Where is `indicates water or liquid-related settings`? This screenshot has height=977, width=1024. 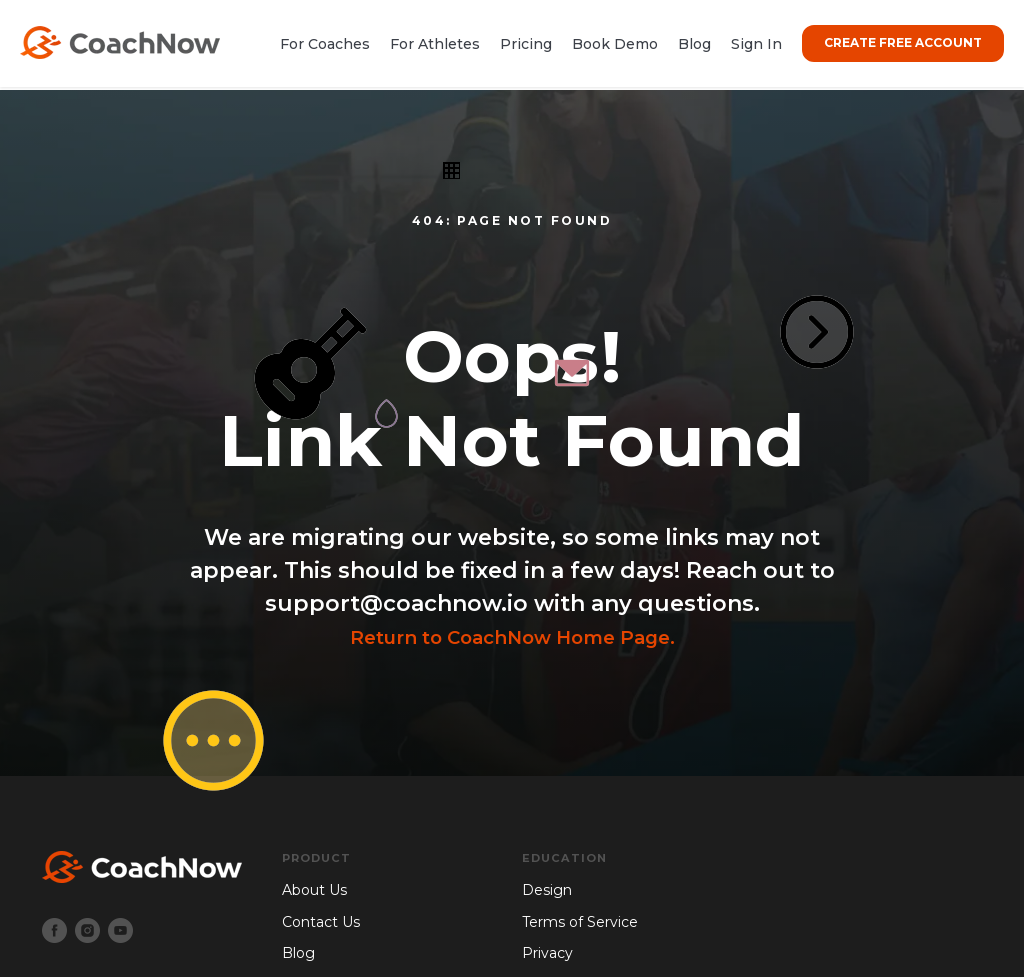
indicates water or liquid-related settings is located at coordinates (386, 414).